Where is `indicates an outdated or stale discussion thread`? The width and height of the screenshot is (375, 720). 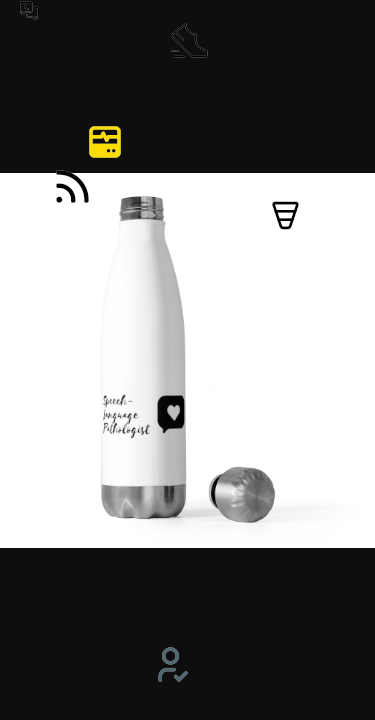
indicates an outdated or stale discussion thread is located at coordinates (29, 11).